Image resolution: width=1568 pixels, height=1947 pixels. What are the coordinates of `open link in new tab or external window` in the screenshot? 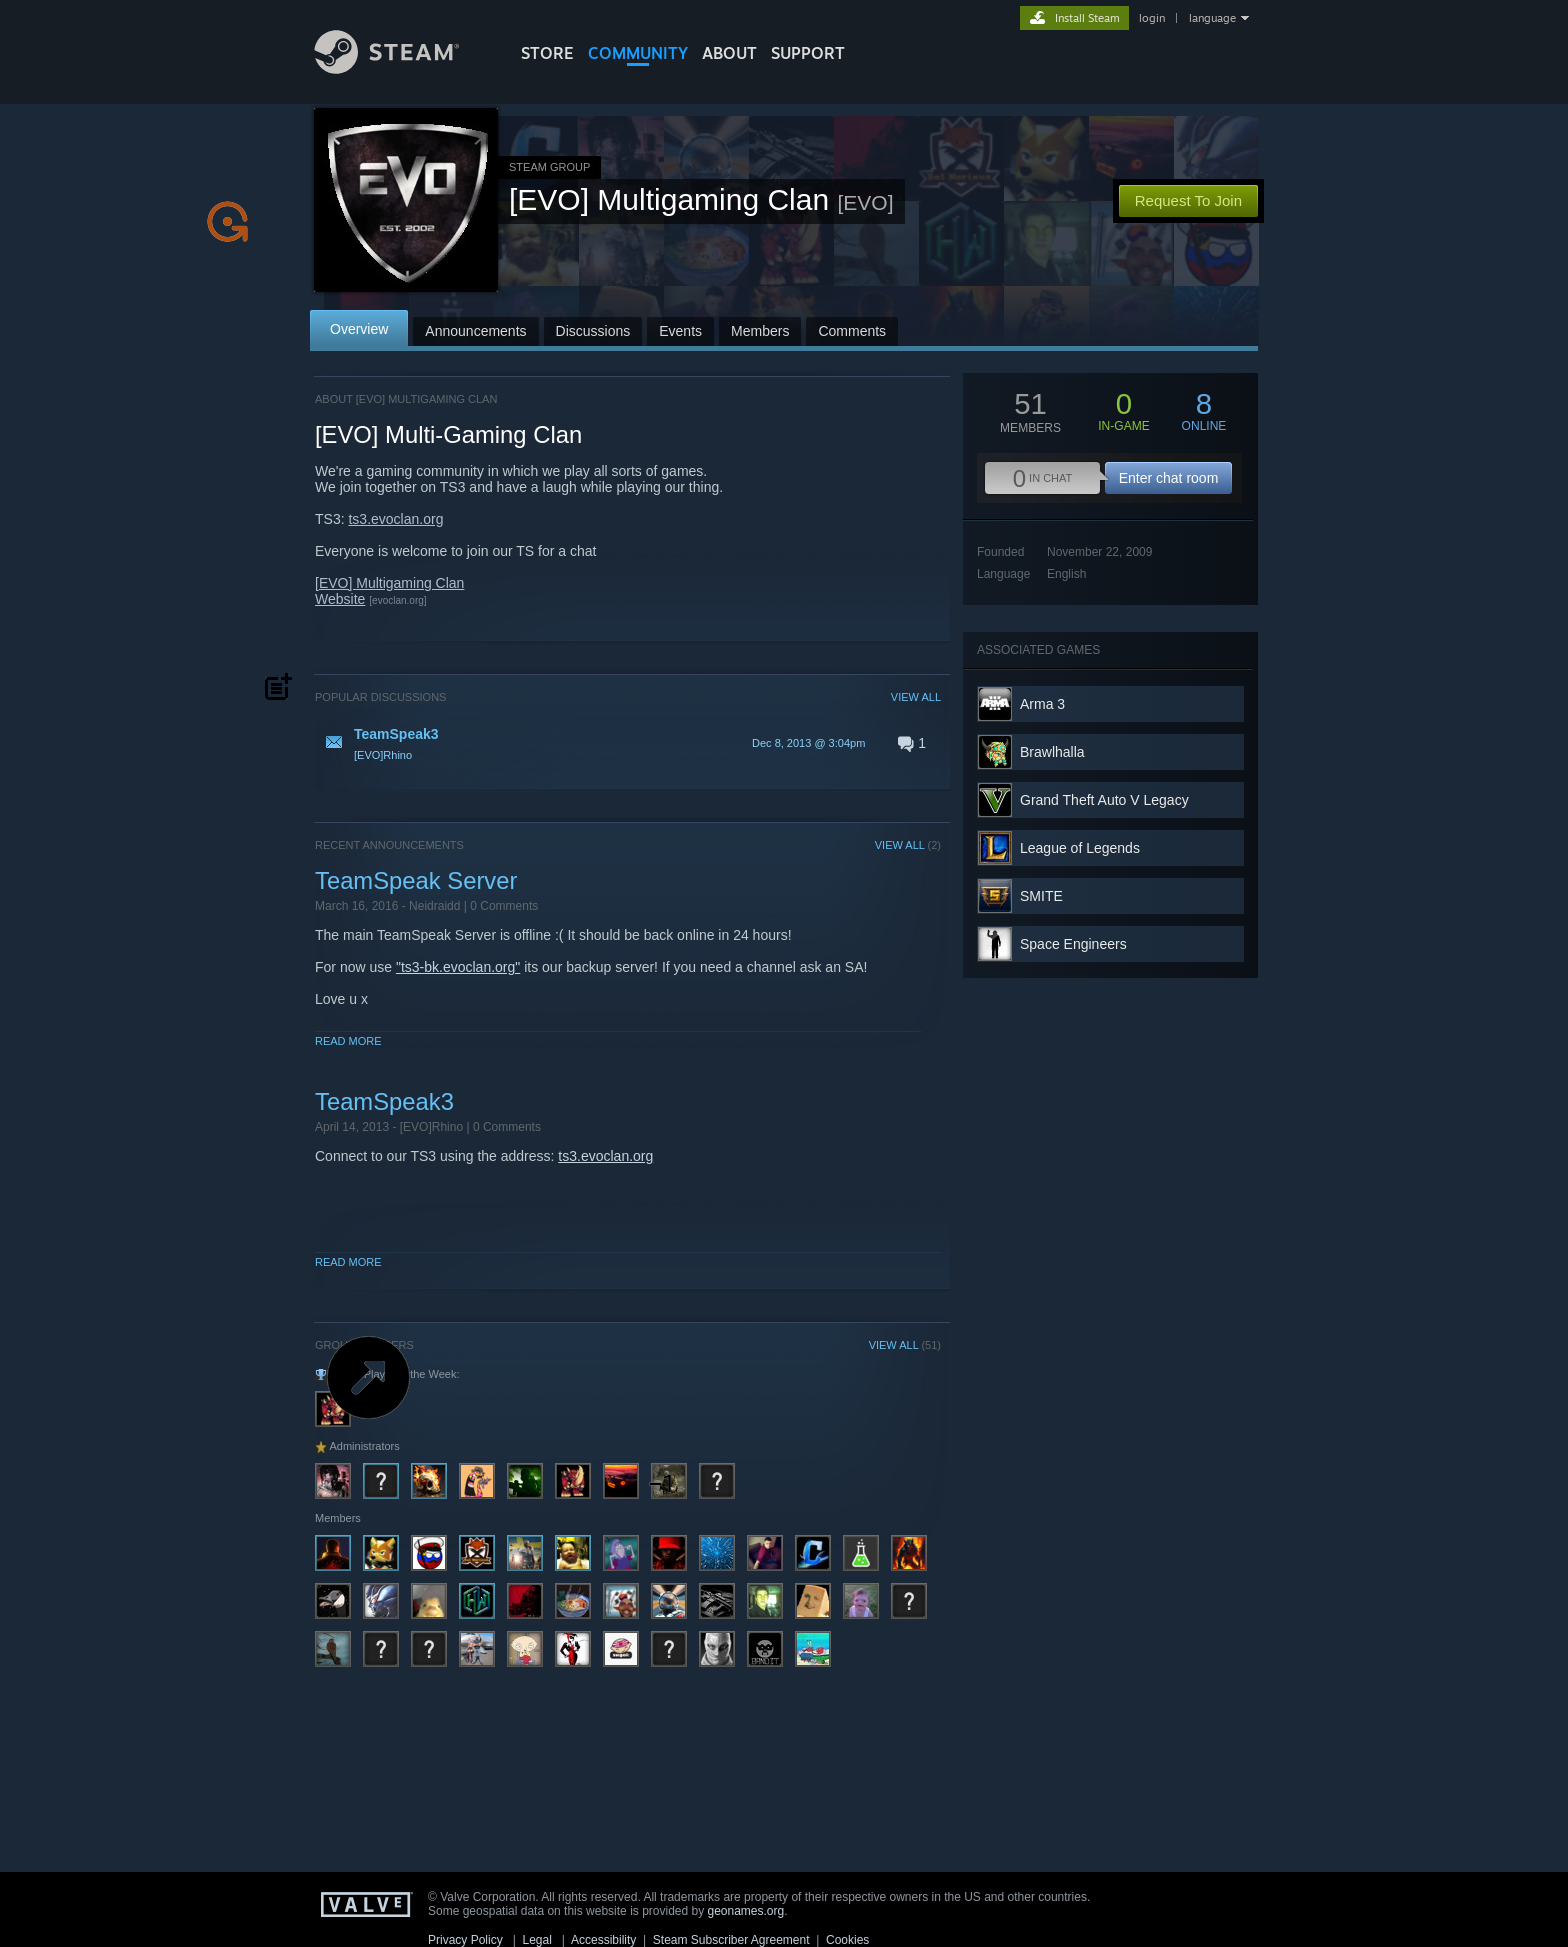 It's located at (368, 1377).